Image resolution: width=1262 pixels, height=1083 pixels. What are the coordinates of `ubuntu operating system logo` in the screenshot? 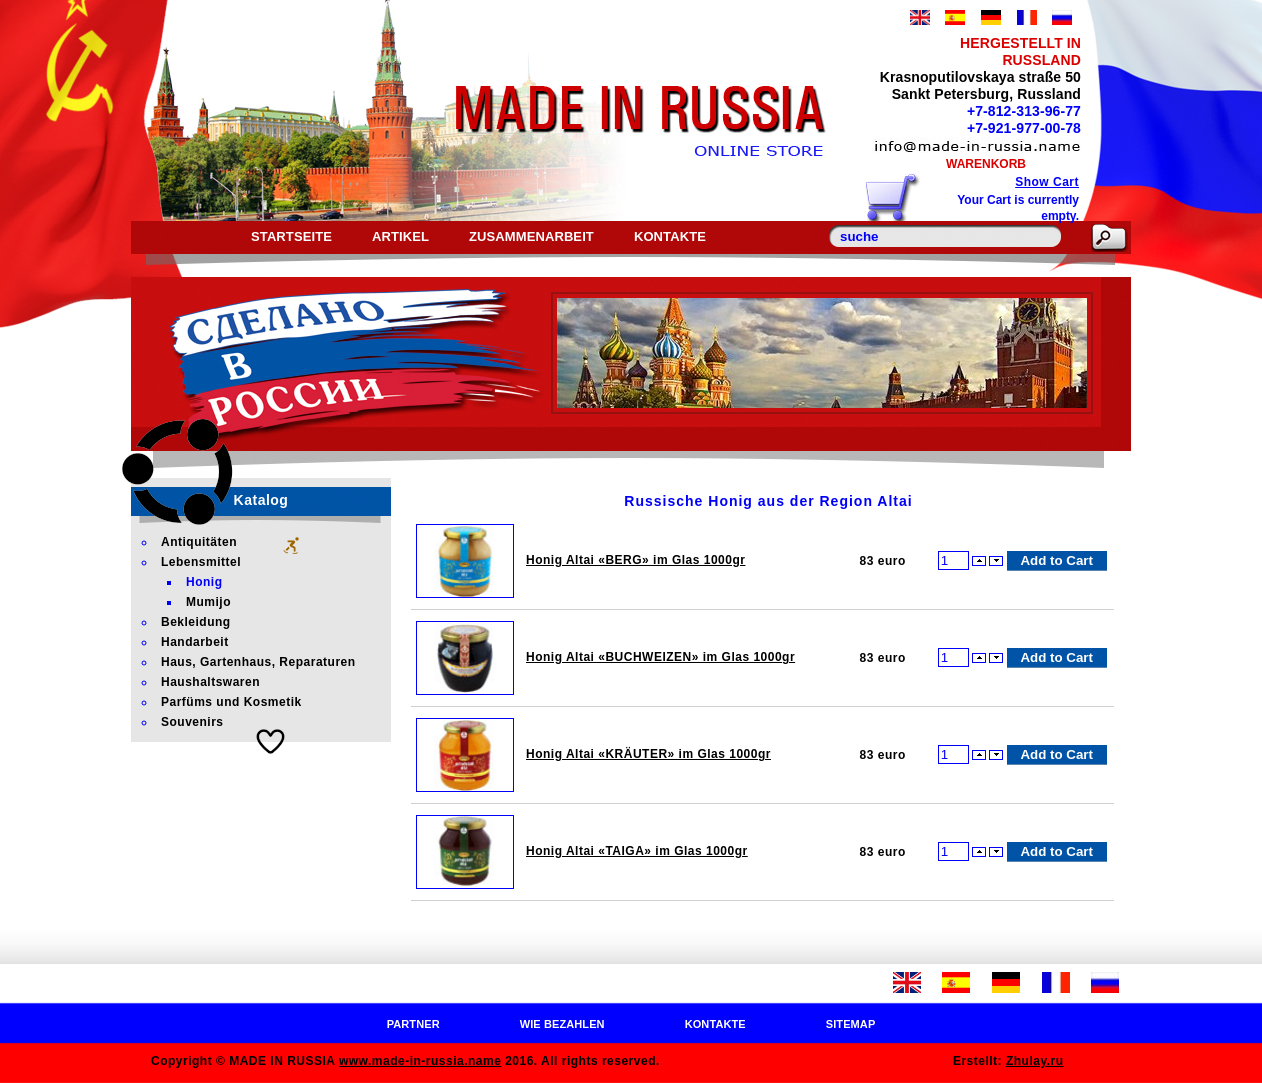 It's located at (181, 472).